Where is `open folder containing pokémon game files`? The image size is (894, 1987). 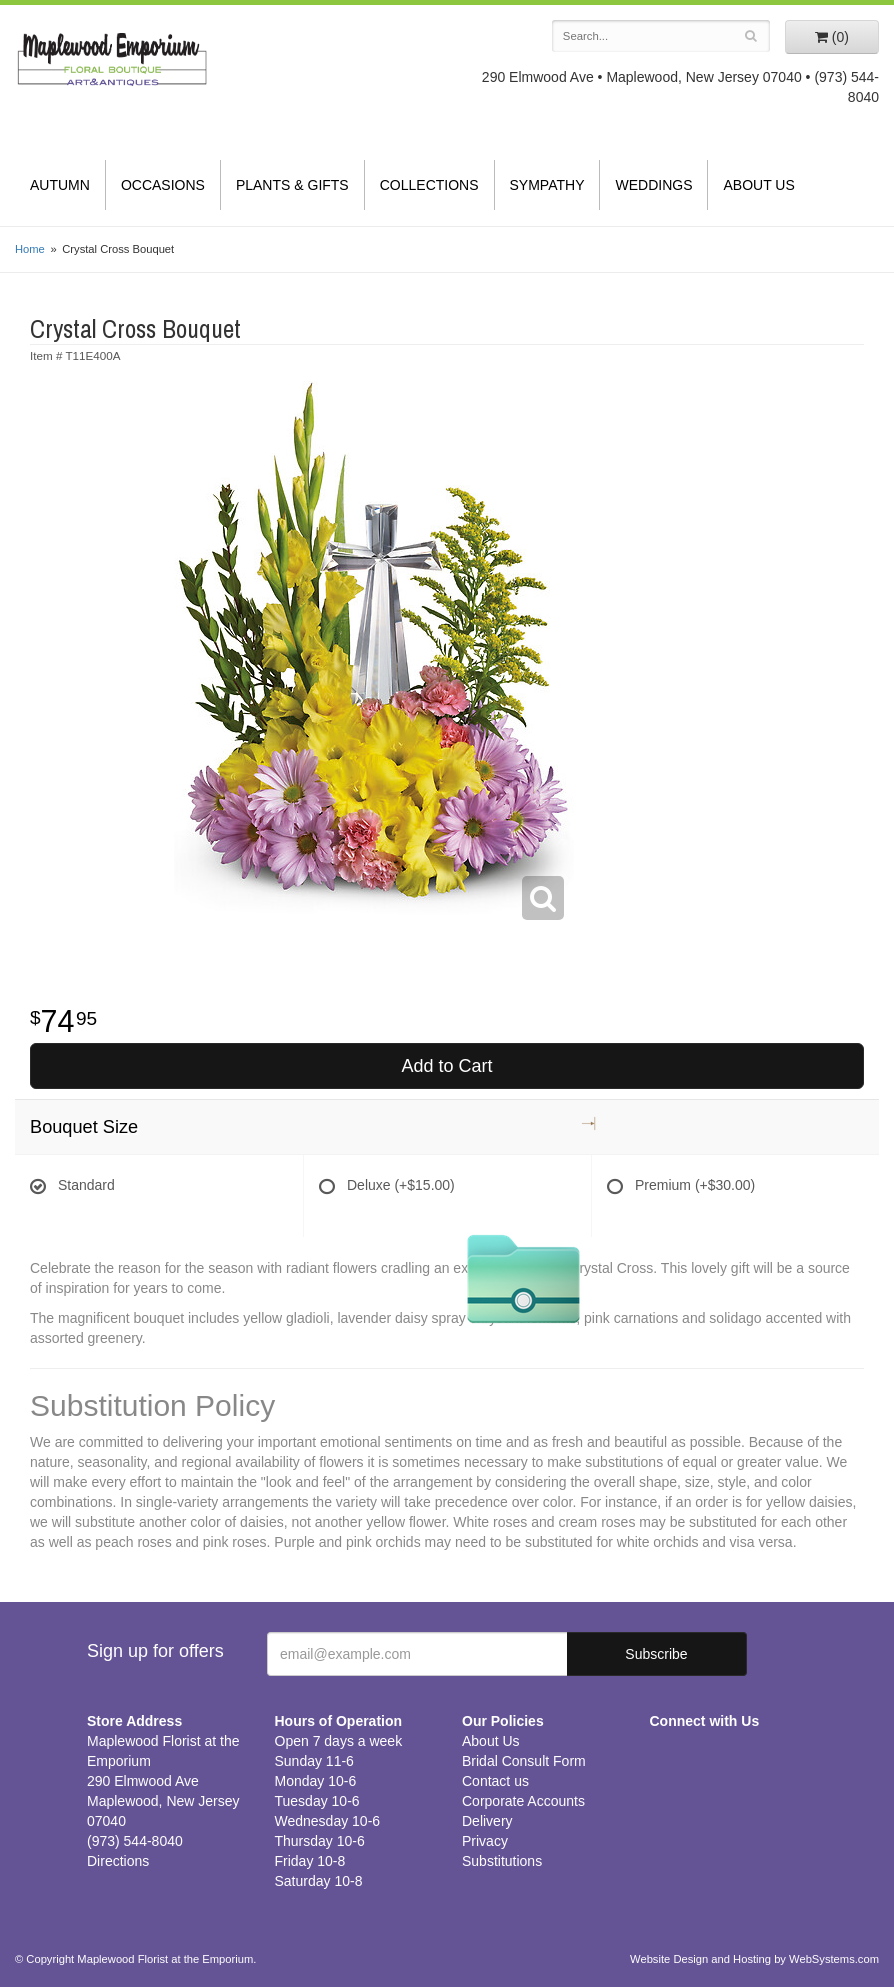
open folder containing pokémon game files is located at coordinates (523, 1282).